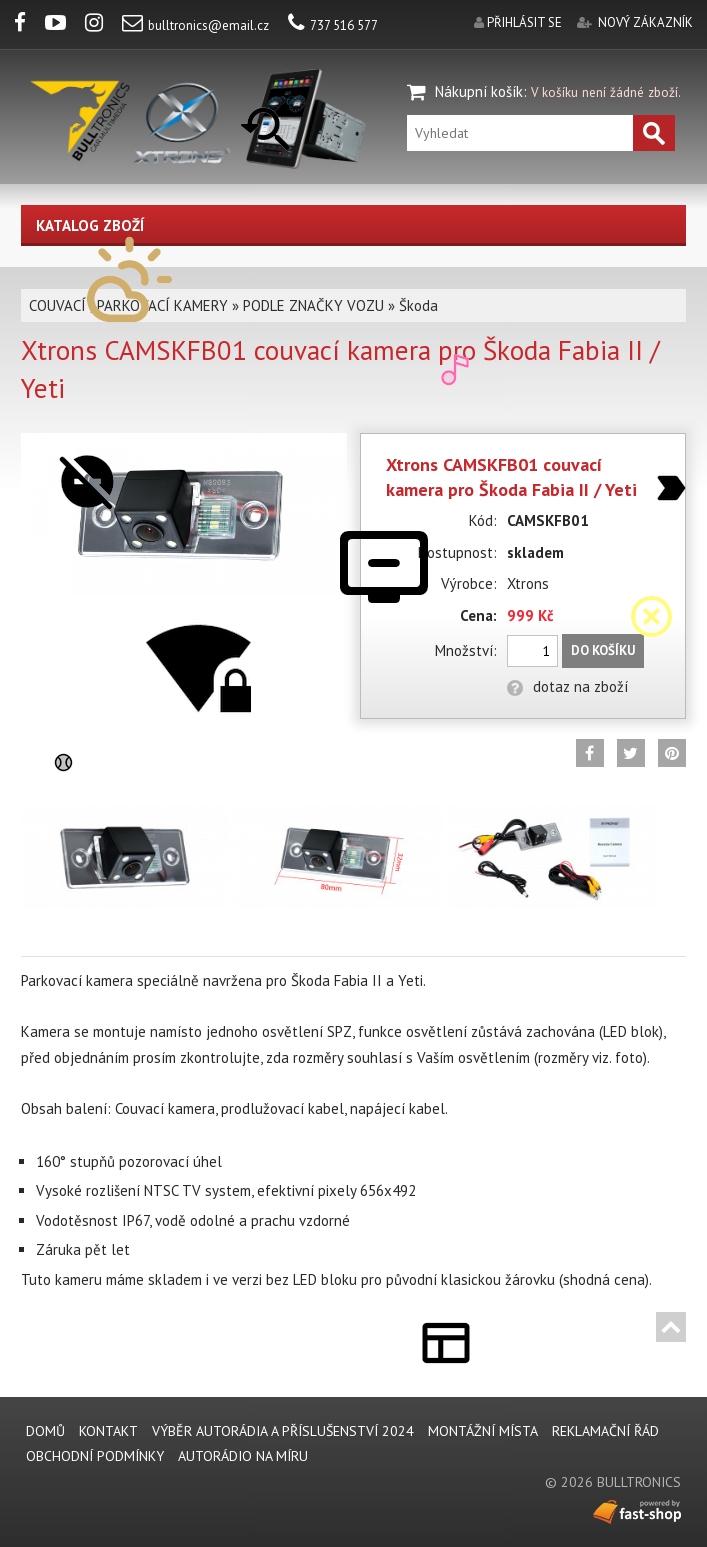  What do you see at coordinates (129, 279) in the screenshot?
I see `view current weather conditions` at bounding box center [129, 279].